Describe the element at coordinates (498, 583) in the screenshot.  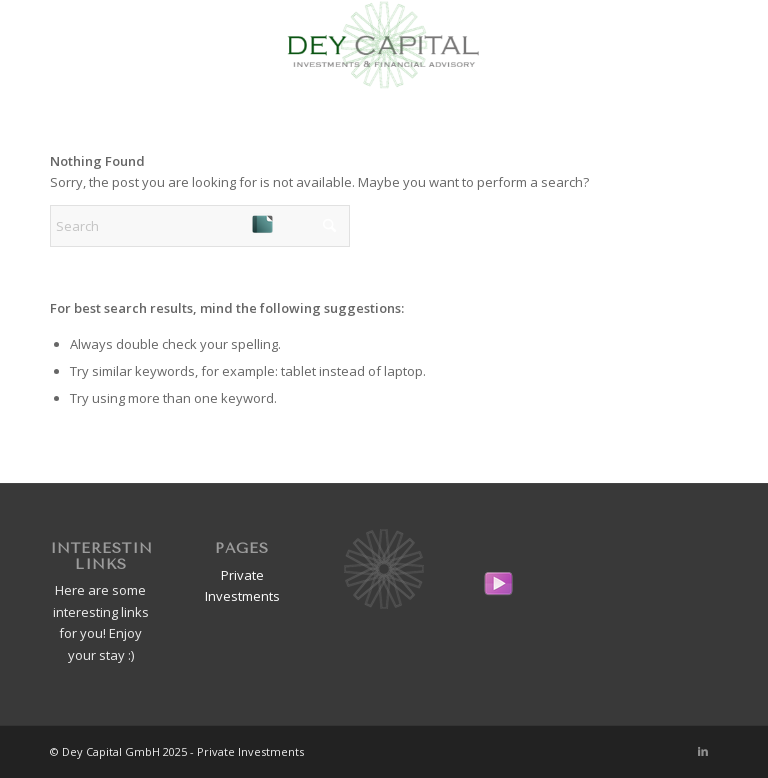
I see `open media player application` at that location.